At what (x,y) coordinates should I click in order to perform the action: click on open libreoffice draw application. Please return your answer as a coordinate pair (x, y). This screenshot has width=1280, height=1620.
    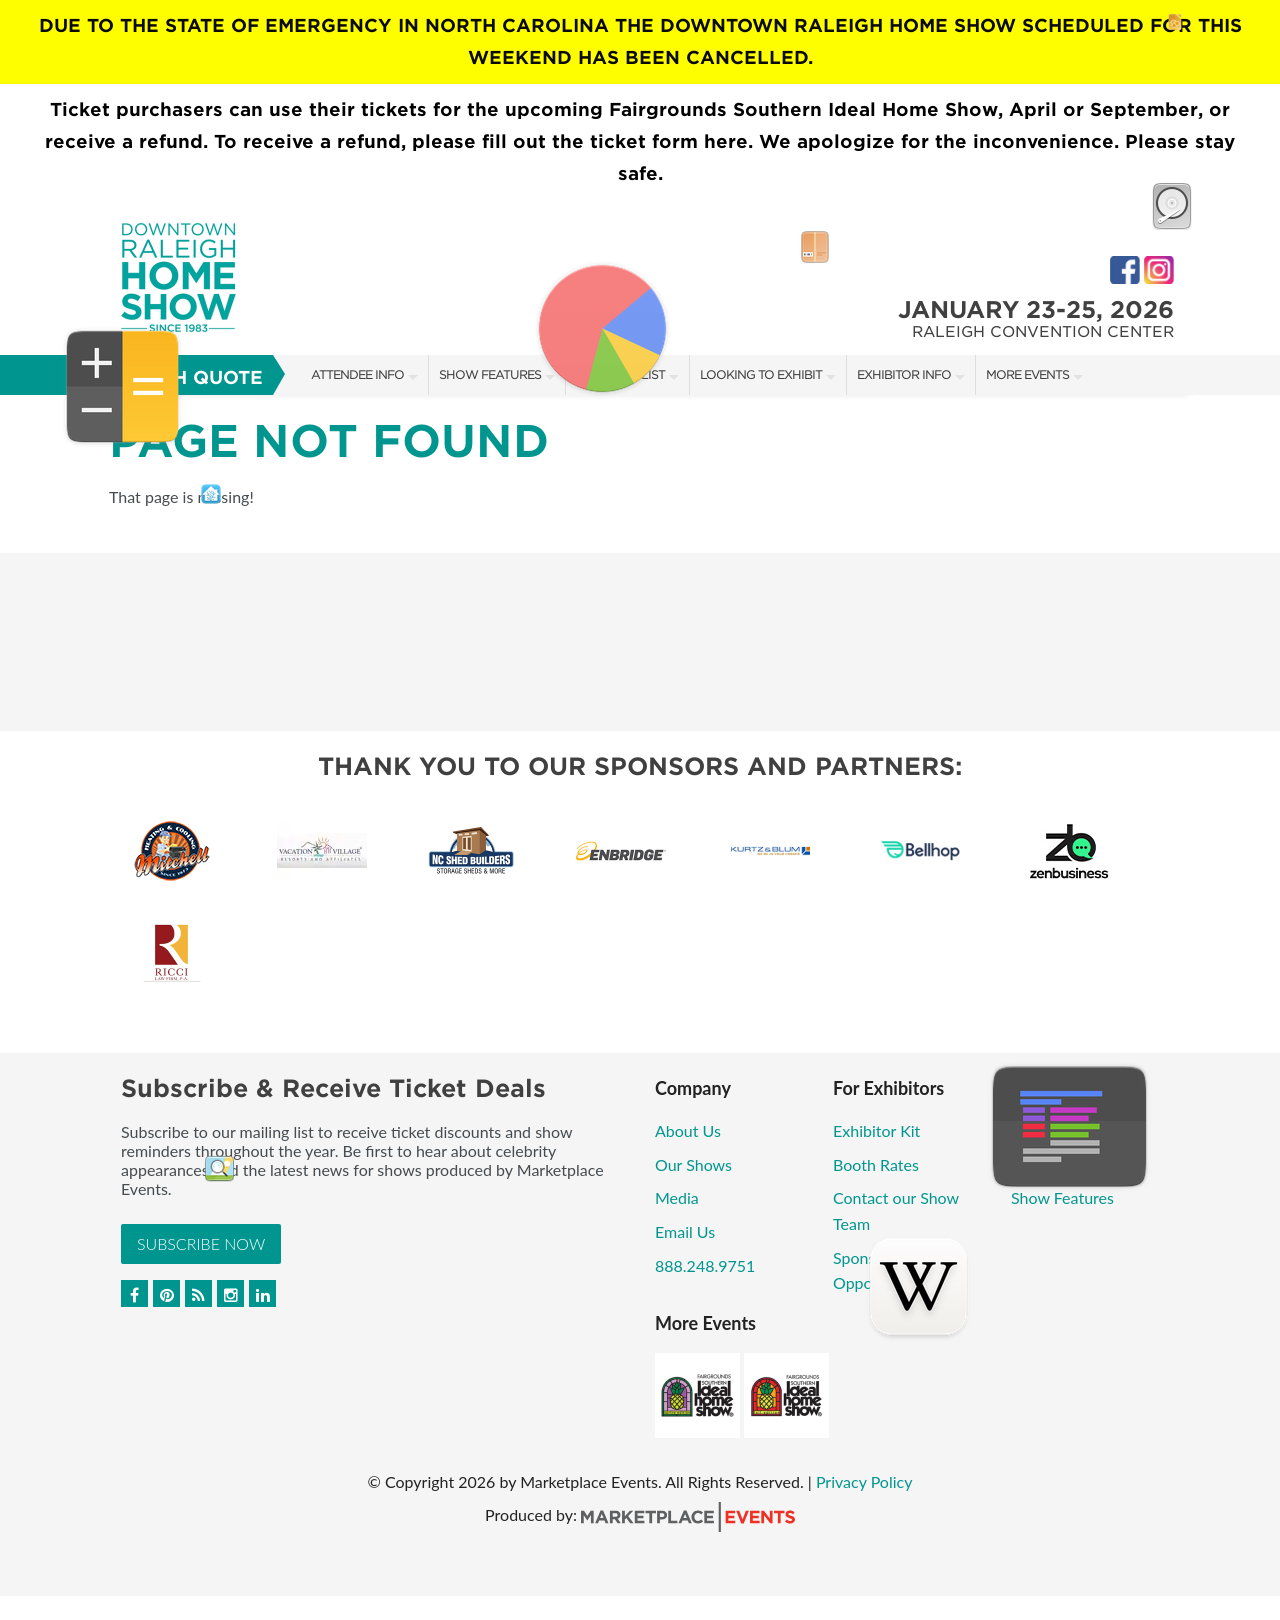
    Looking at the image, I should click on (1175, 22).